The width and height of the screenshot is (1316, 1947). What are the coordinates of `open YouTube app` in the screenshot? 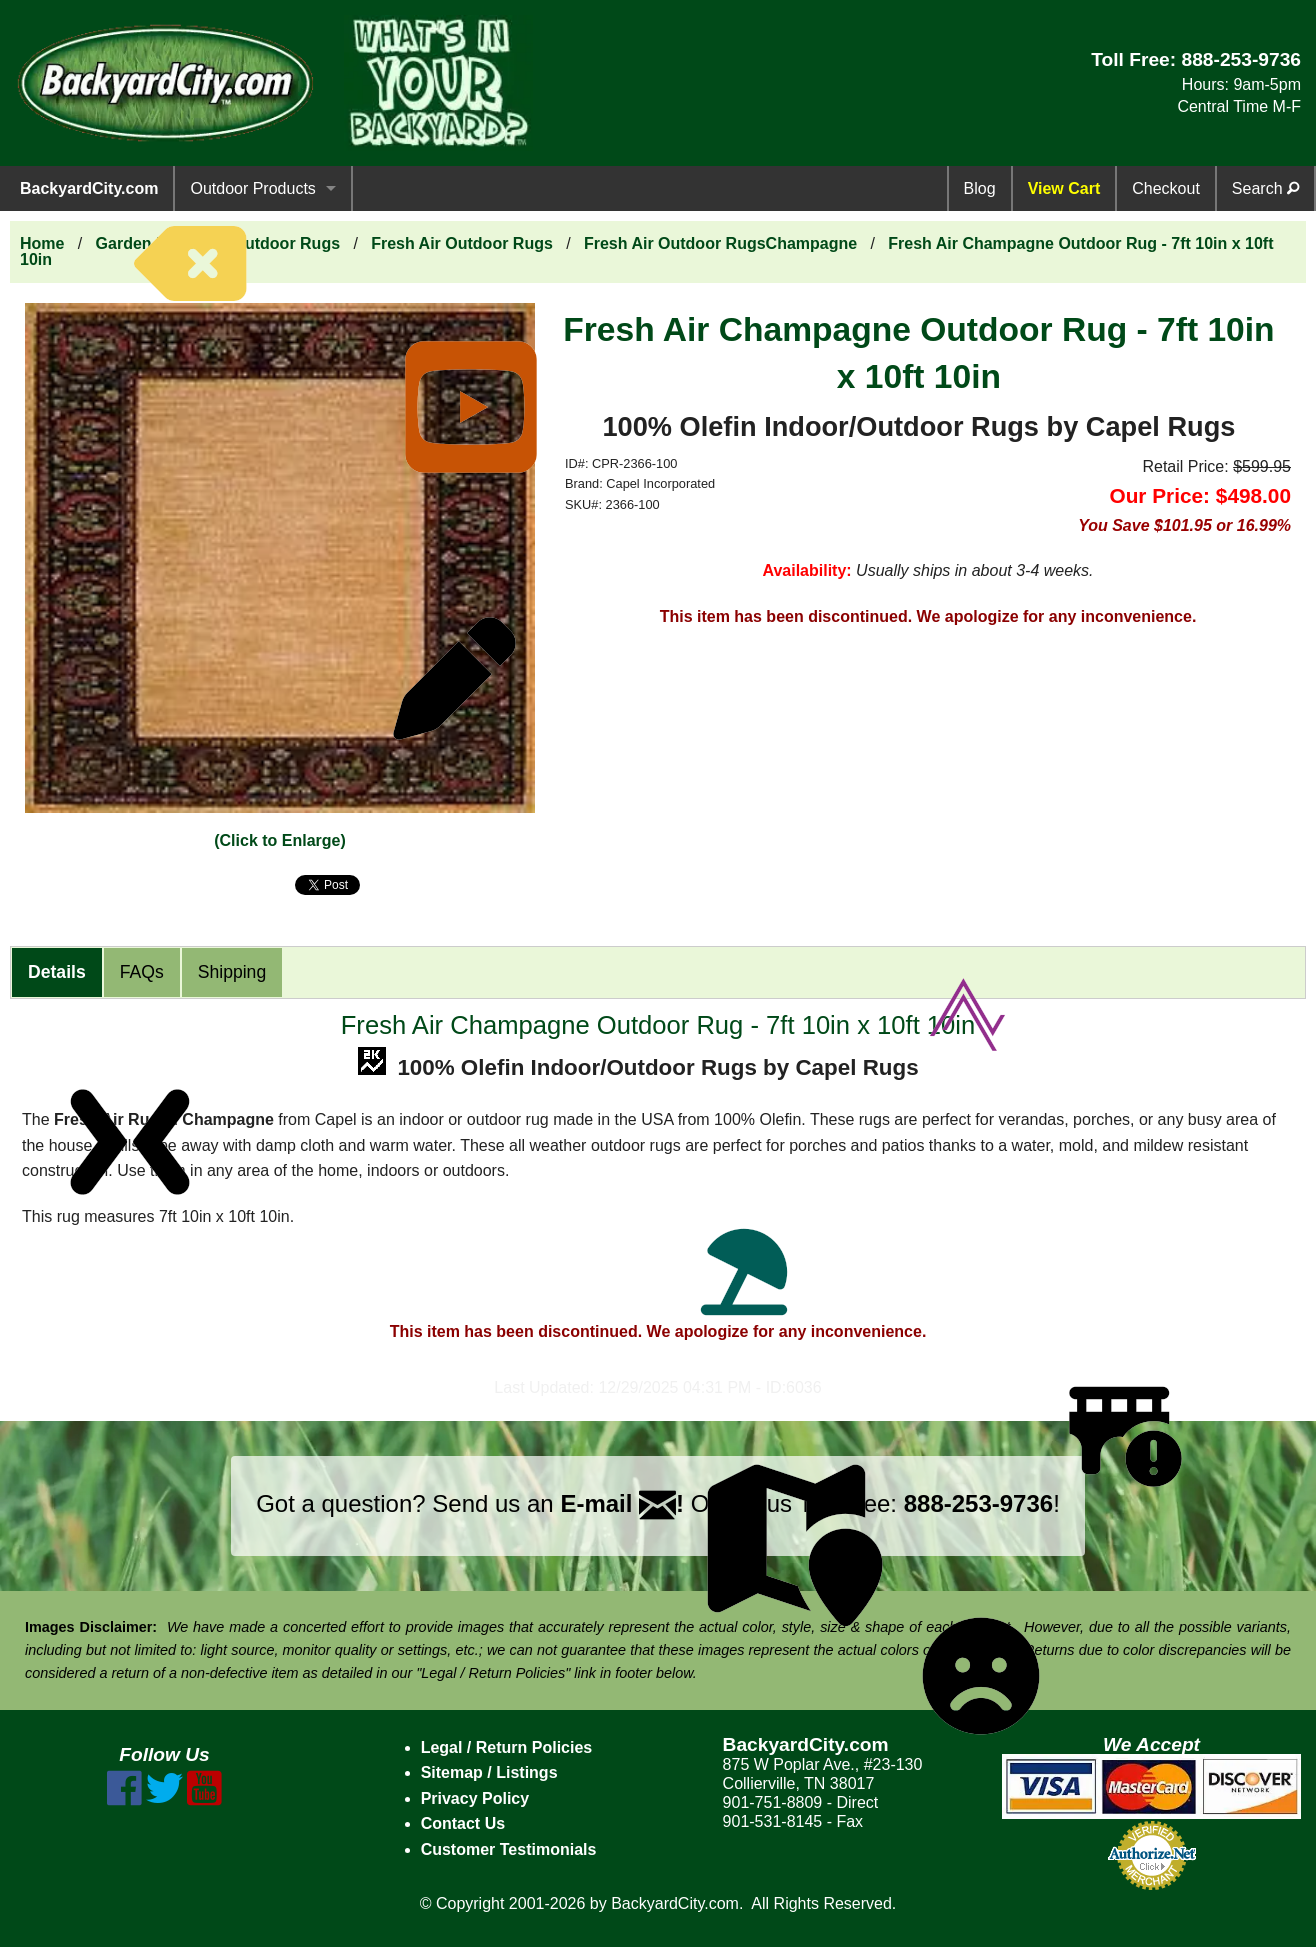 It's located at (471, 407).